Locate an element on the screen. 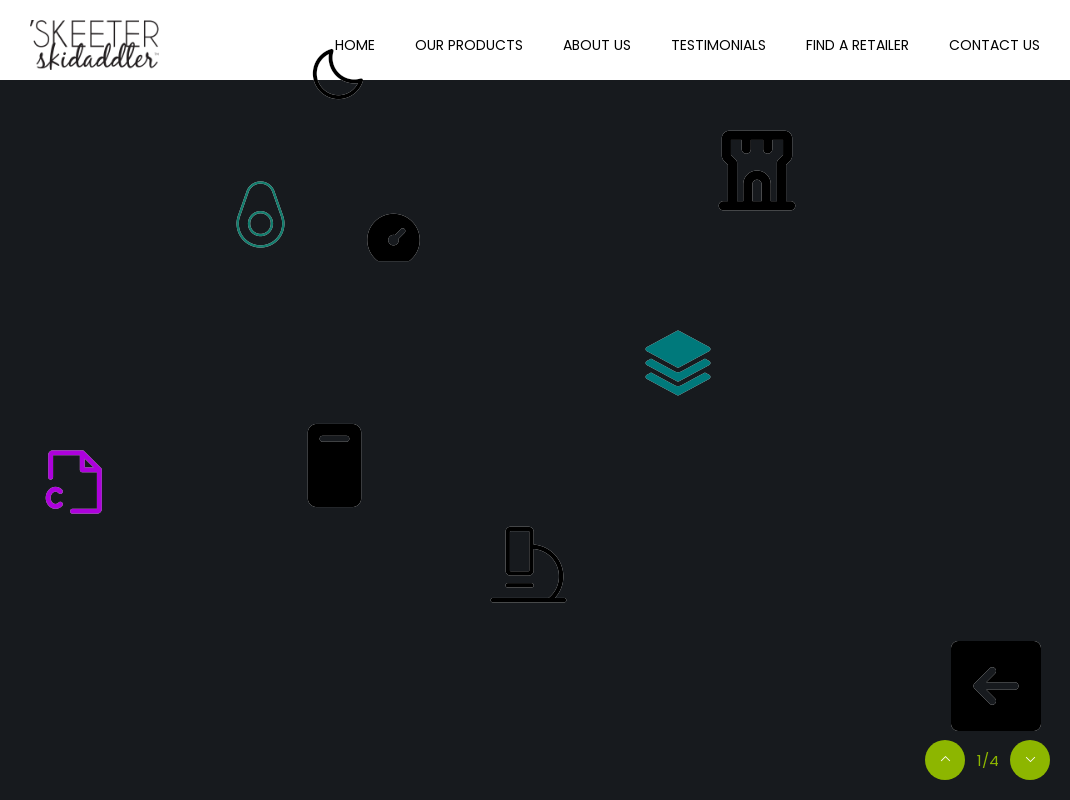 This screenshot has height=800, width=1070. toggle dark mode or night theme is located at coordinates (336, 75).